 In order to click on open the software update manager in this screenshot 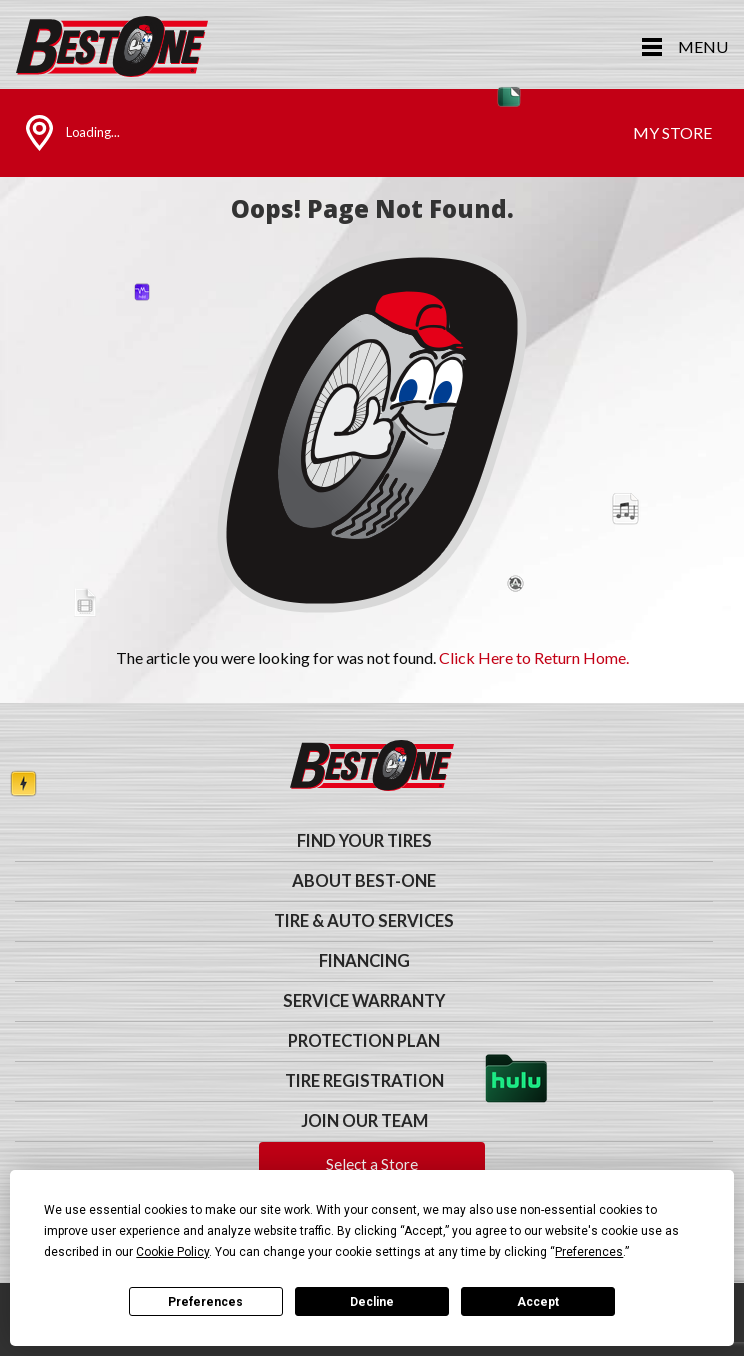, I will do `click(515, 583)`.